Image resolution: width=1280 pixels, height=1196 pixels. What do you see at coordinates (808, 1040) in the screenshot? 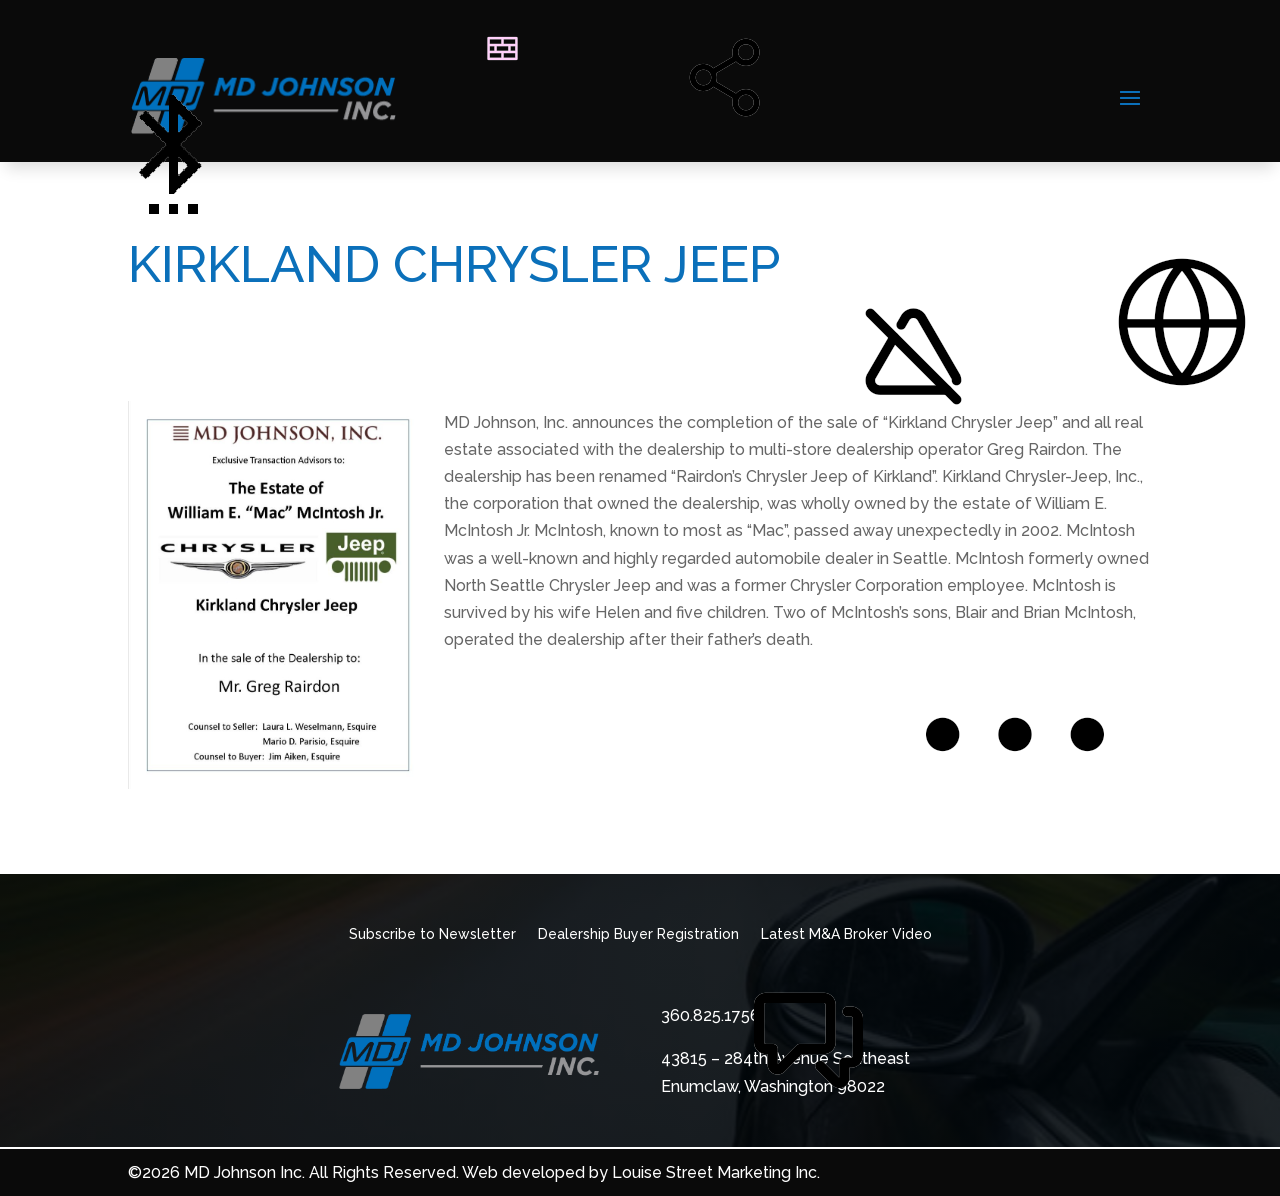
I see `view discussion thread` at bounding box center [808, 1040].